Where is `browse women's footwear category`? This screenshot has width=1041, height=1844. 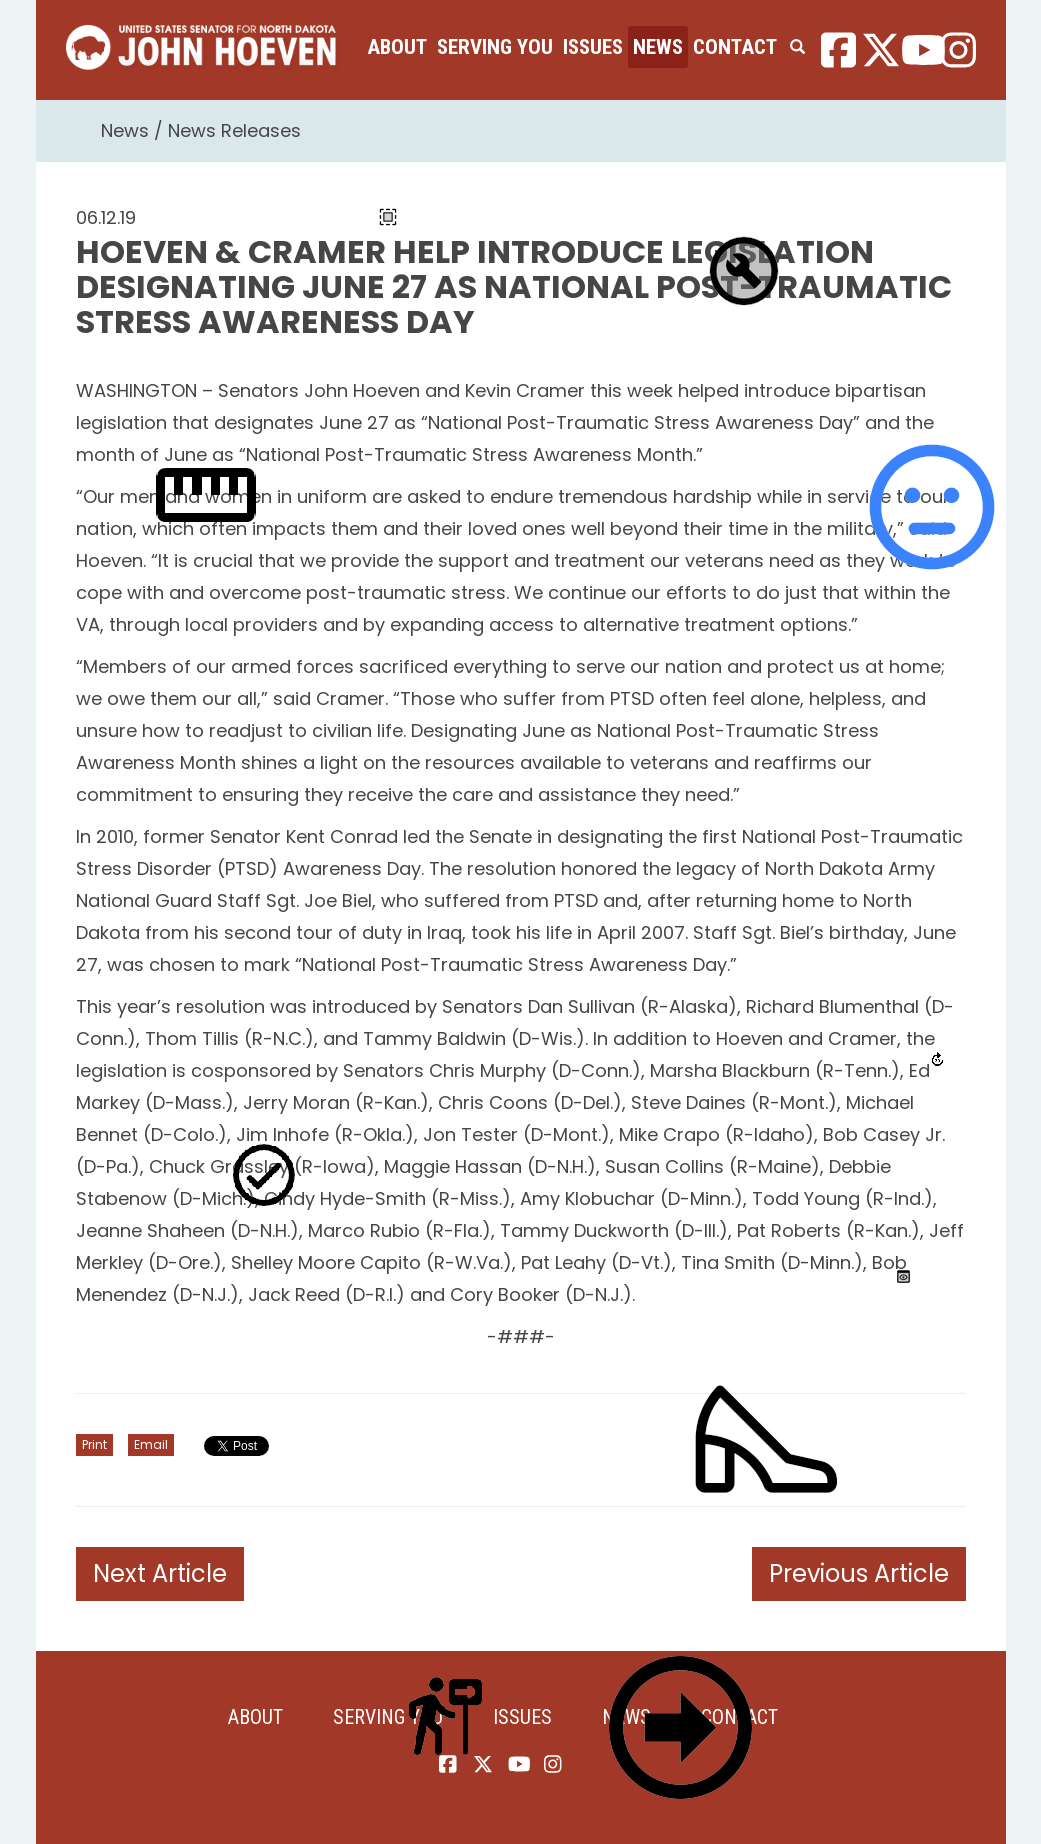 browse women's footwear category is located at coordinates (759, 1444).